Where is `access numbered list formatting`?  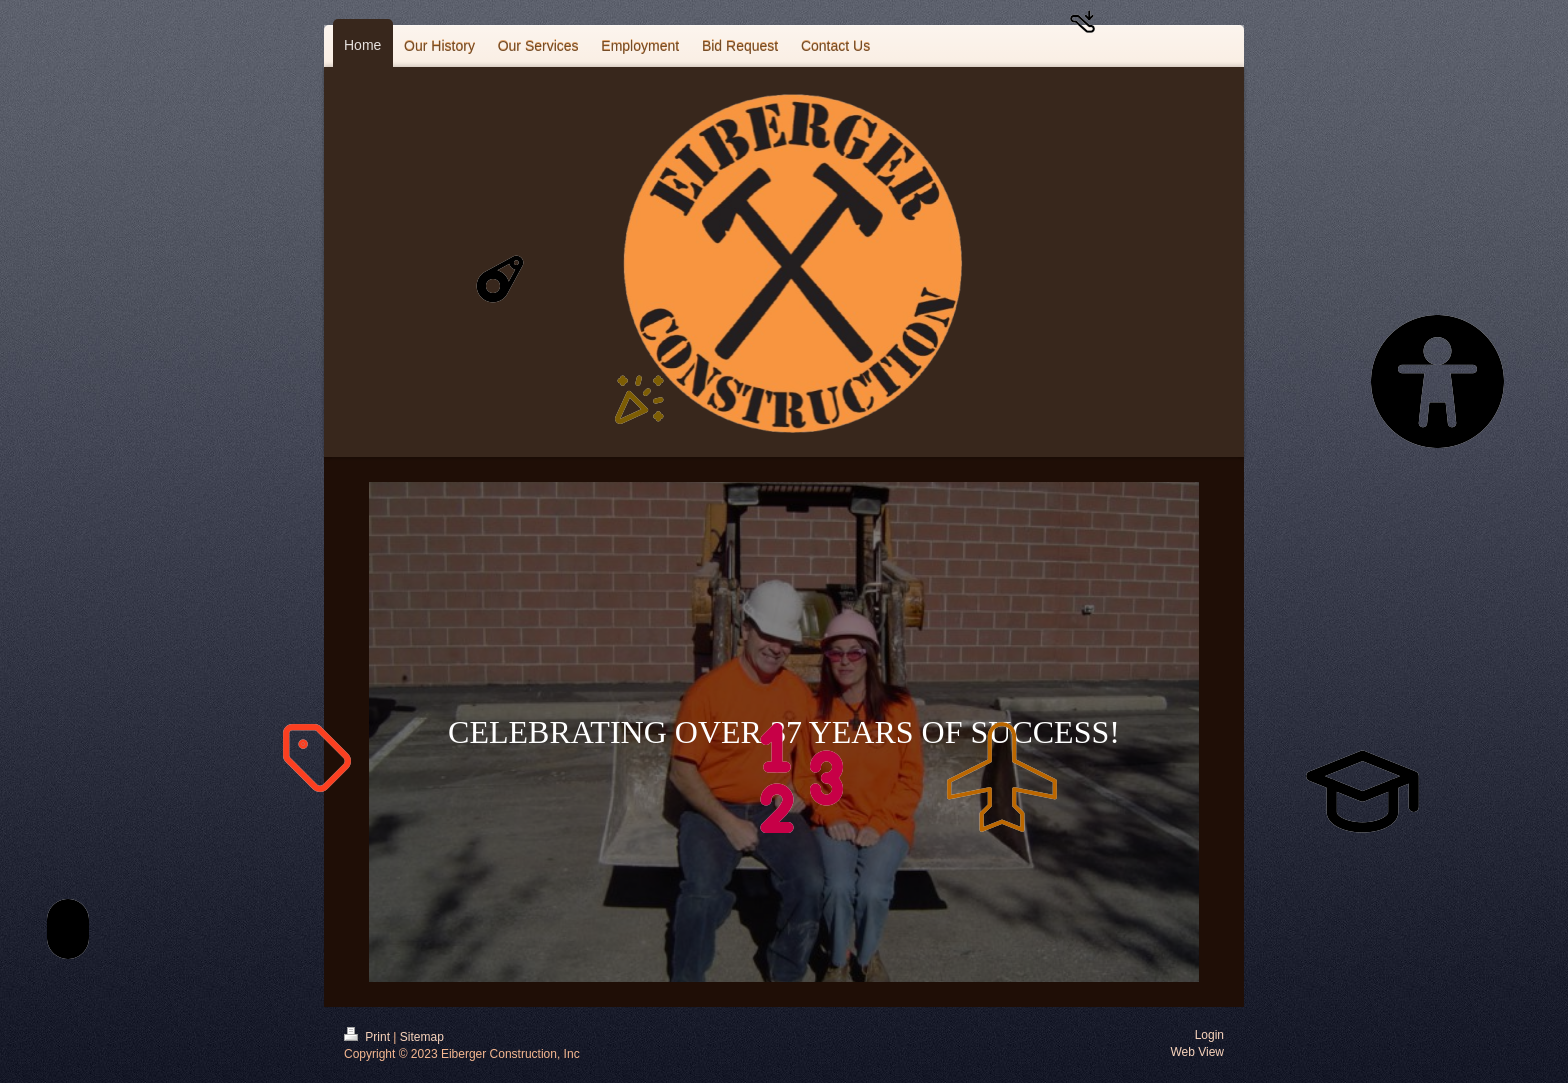 access numbered list formatting is located at coordinates (799, 778).